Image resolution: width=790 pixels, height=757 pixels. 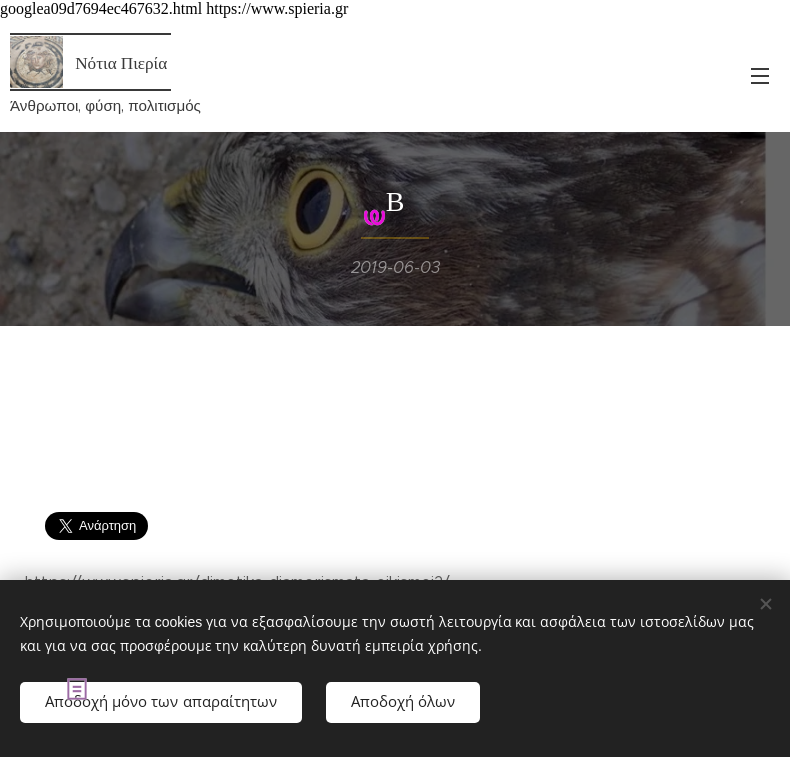 I want to click on view invoice or billing details, so click(x=77, y=689).